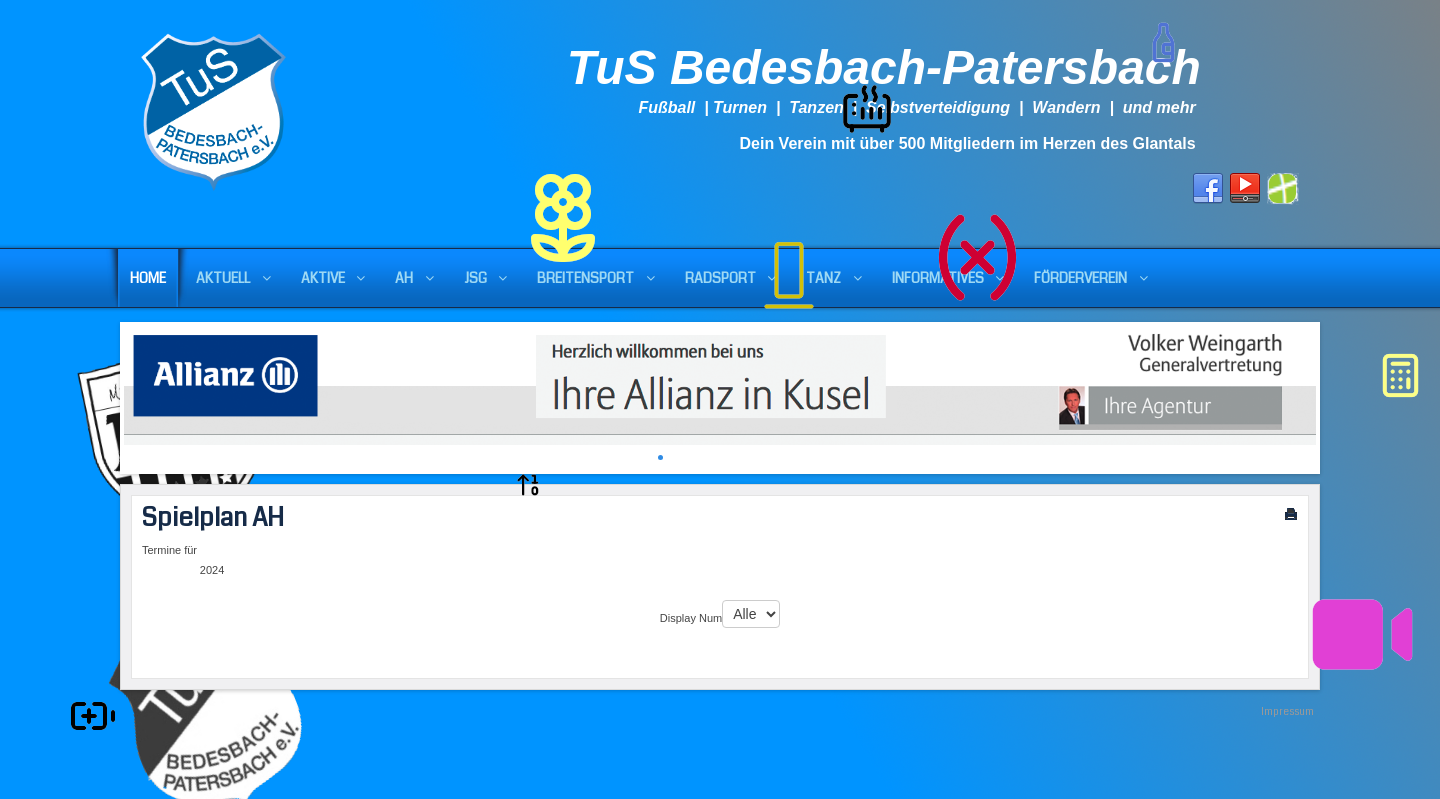  Describe the element at coordinates (1400, 375) in the screenshot. I see `open the calculator app` at that location.